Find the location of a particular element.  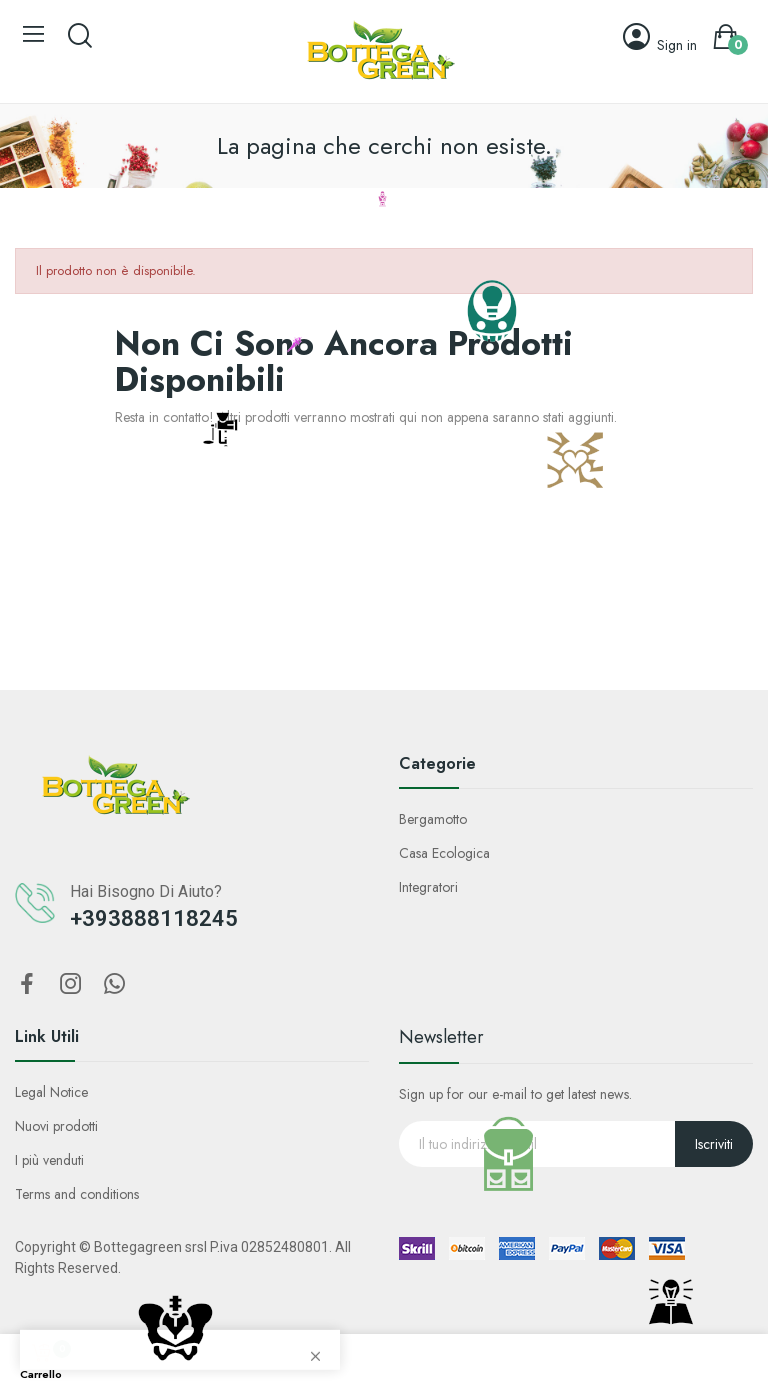

equip a wooden club weapon is located at coordinates (294, 344).